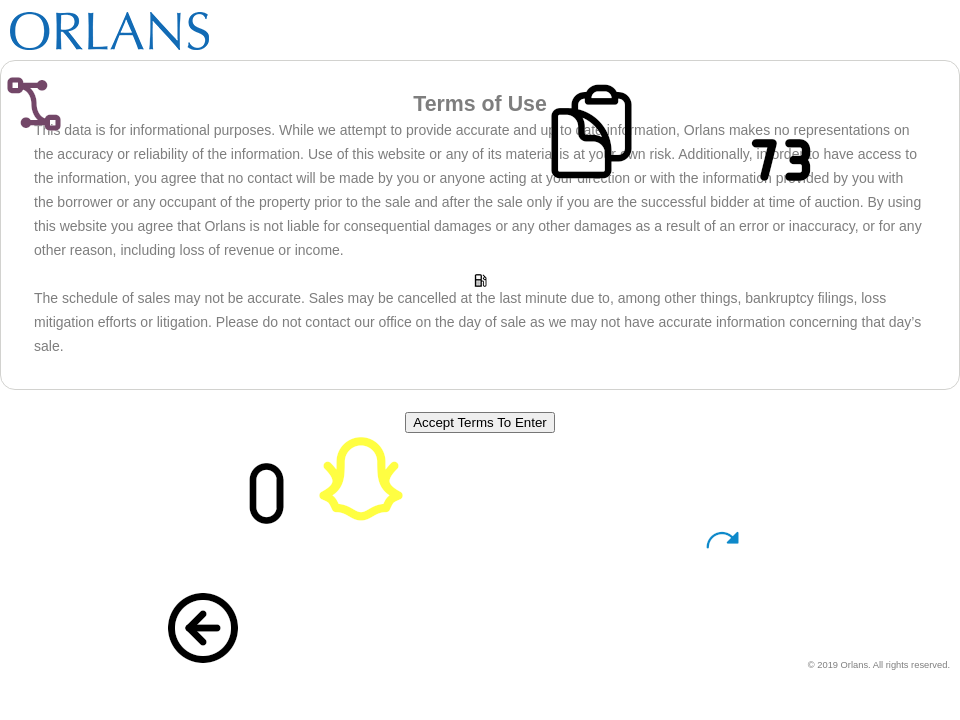 Image resolution: width=960 pixels, height=720 pixels. I want to click on find nearby gas stations, so click(480, 280).